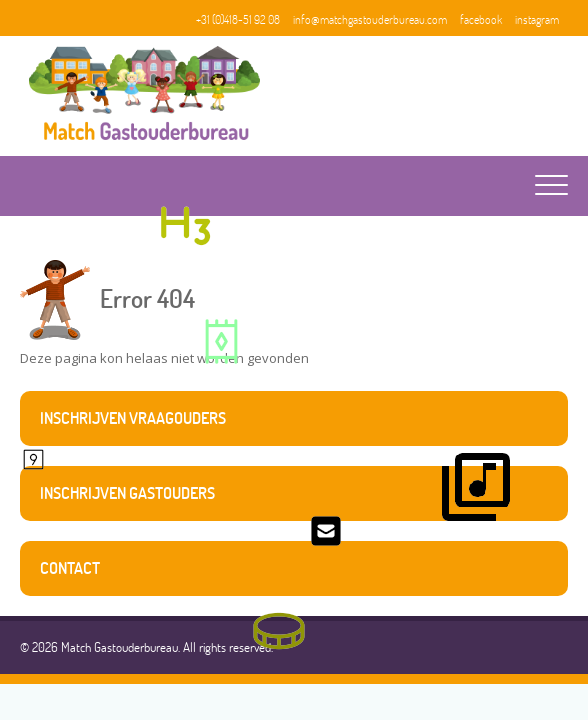  What do you see at coordinates (326, 531) in the screenshot?
I see `open your email inbox` at bounding box center [326, 531].